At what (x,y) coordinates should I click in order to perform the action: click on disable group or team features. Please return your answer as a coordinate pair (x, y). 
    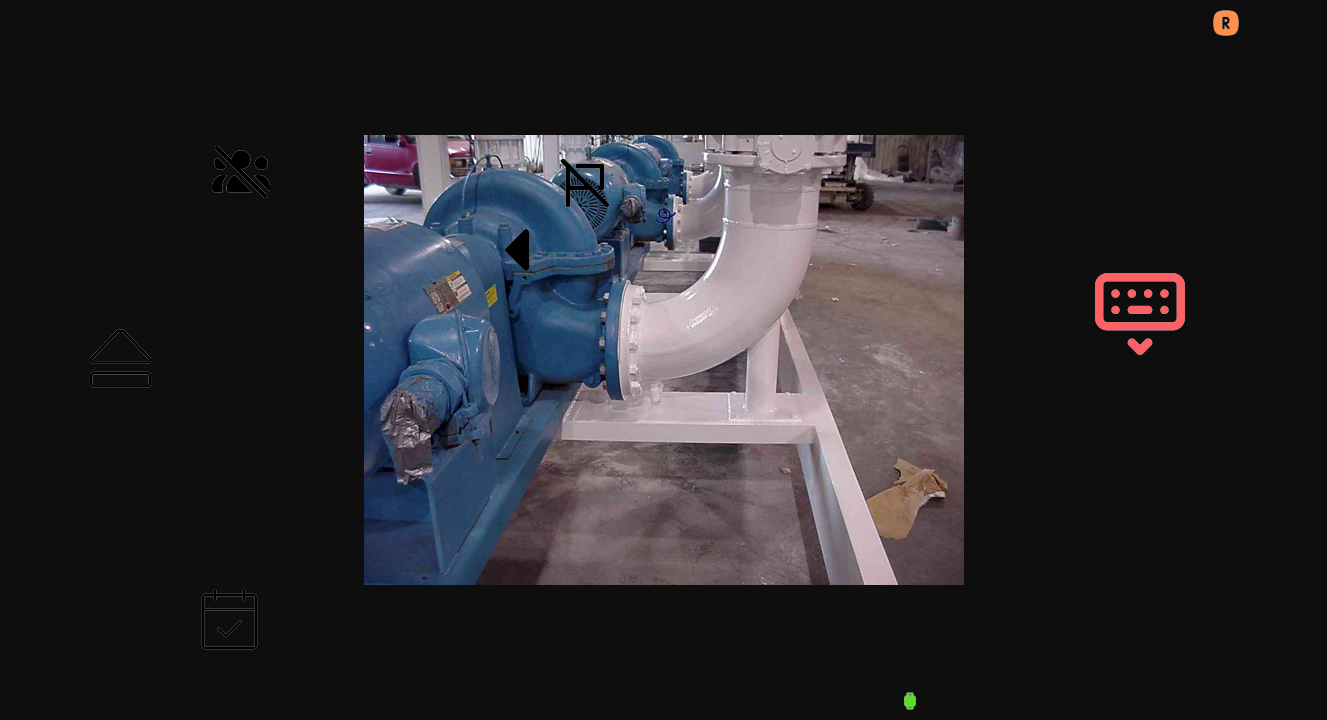
    Looking at the image, I should click on (241, 172).